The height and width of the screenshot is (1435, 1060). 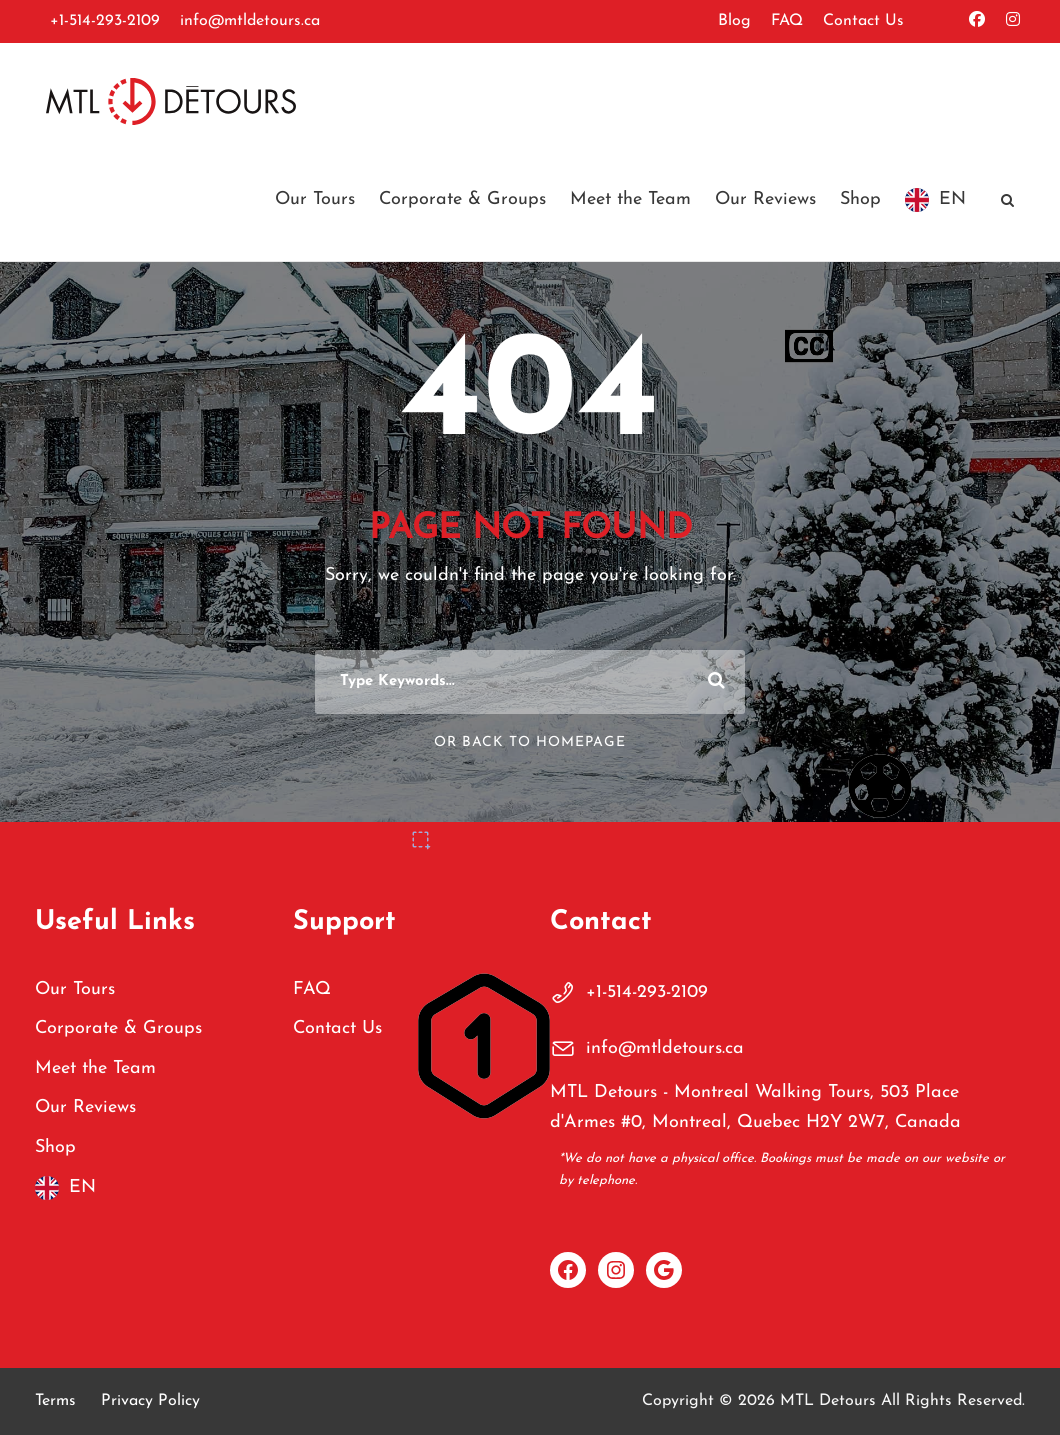 I want to click on indicates step one in a multi-step process, so click(x=484, y=1046).